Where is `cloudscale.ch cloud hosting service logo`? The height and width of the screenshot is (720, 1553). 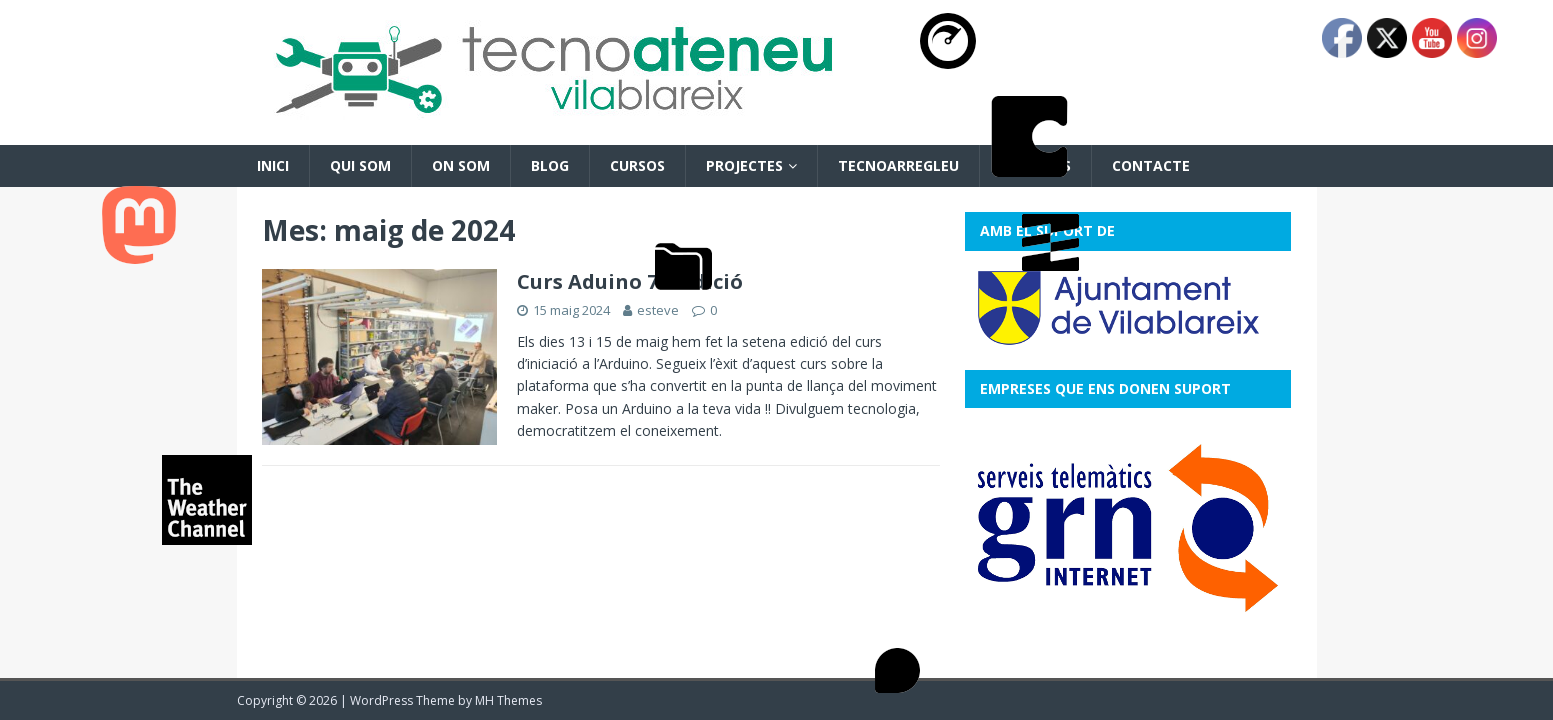
cloudscale.ch cloud hosting service logo is located at coordinates (948, 41).